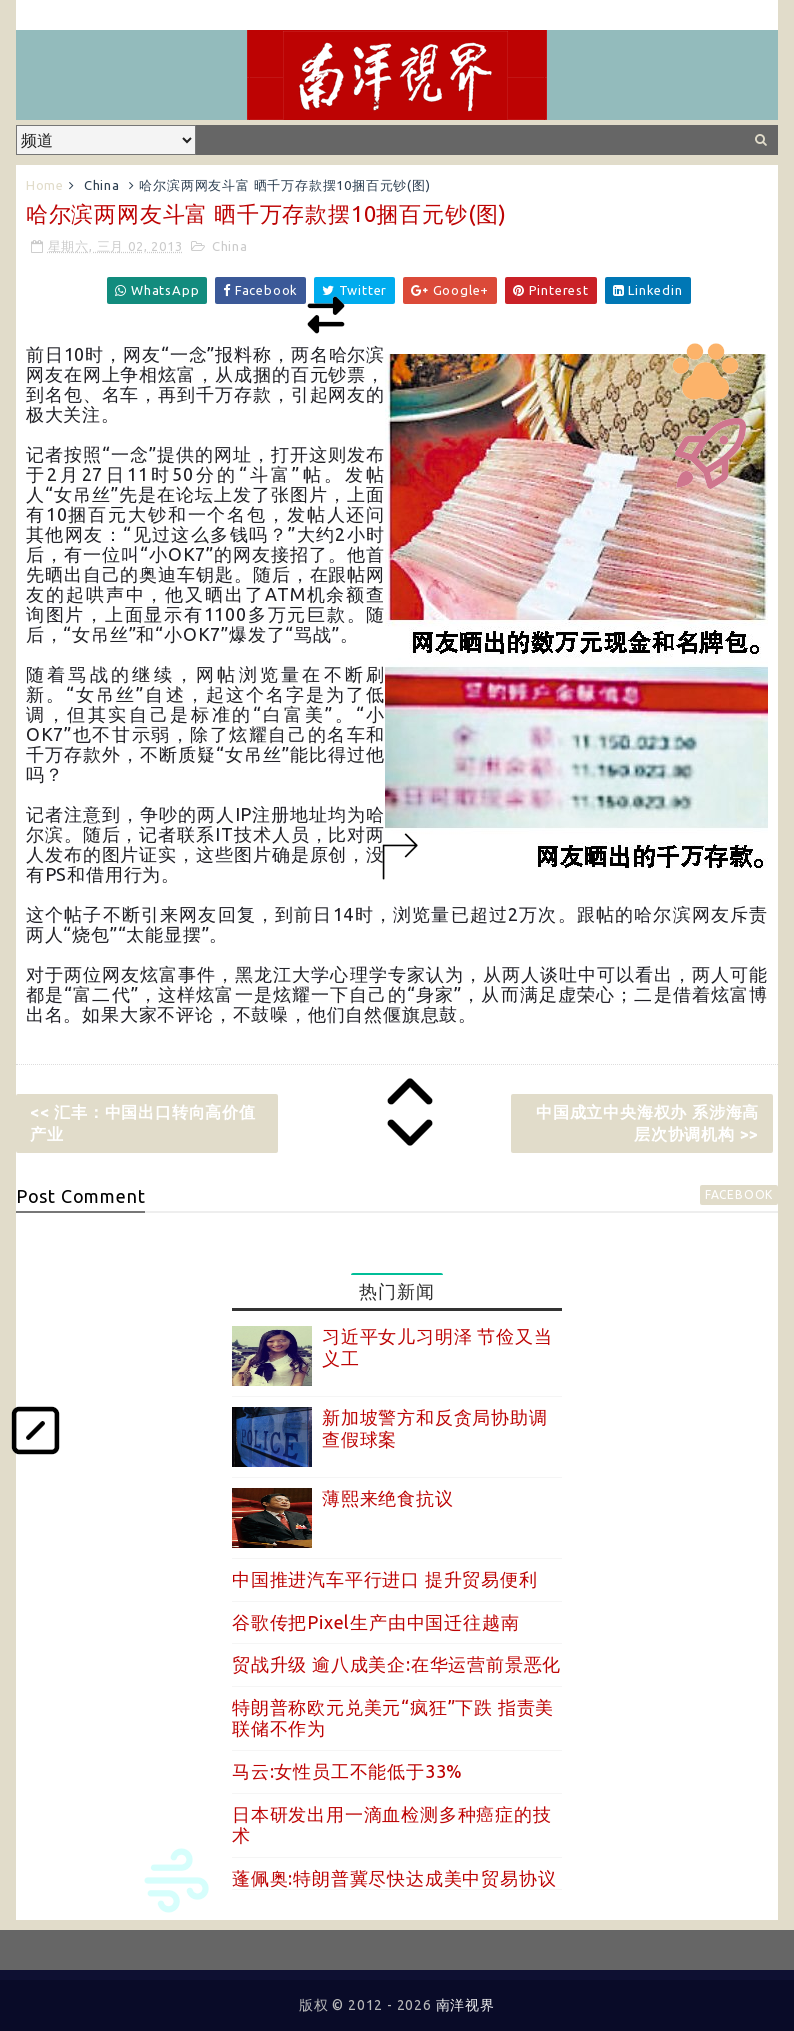  What do you see at coordinates (35, 1430) in the screenshot?
I see `indicates a disabled or unavailable feature` at bounding box center [35, 1430].